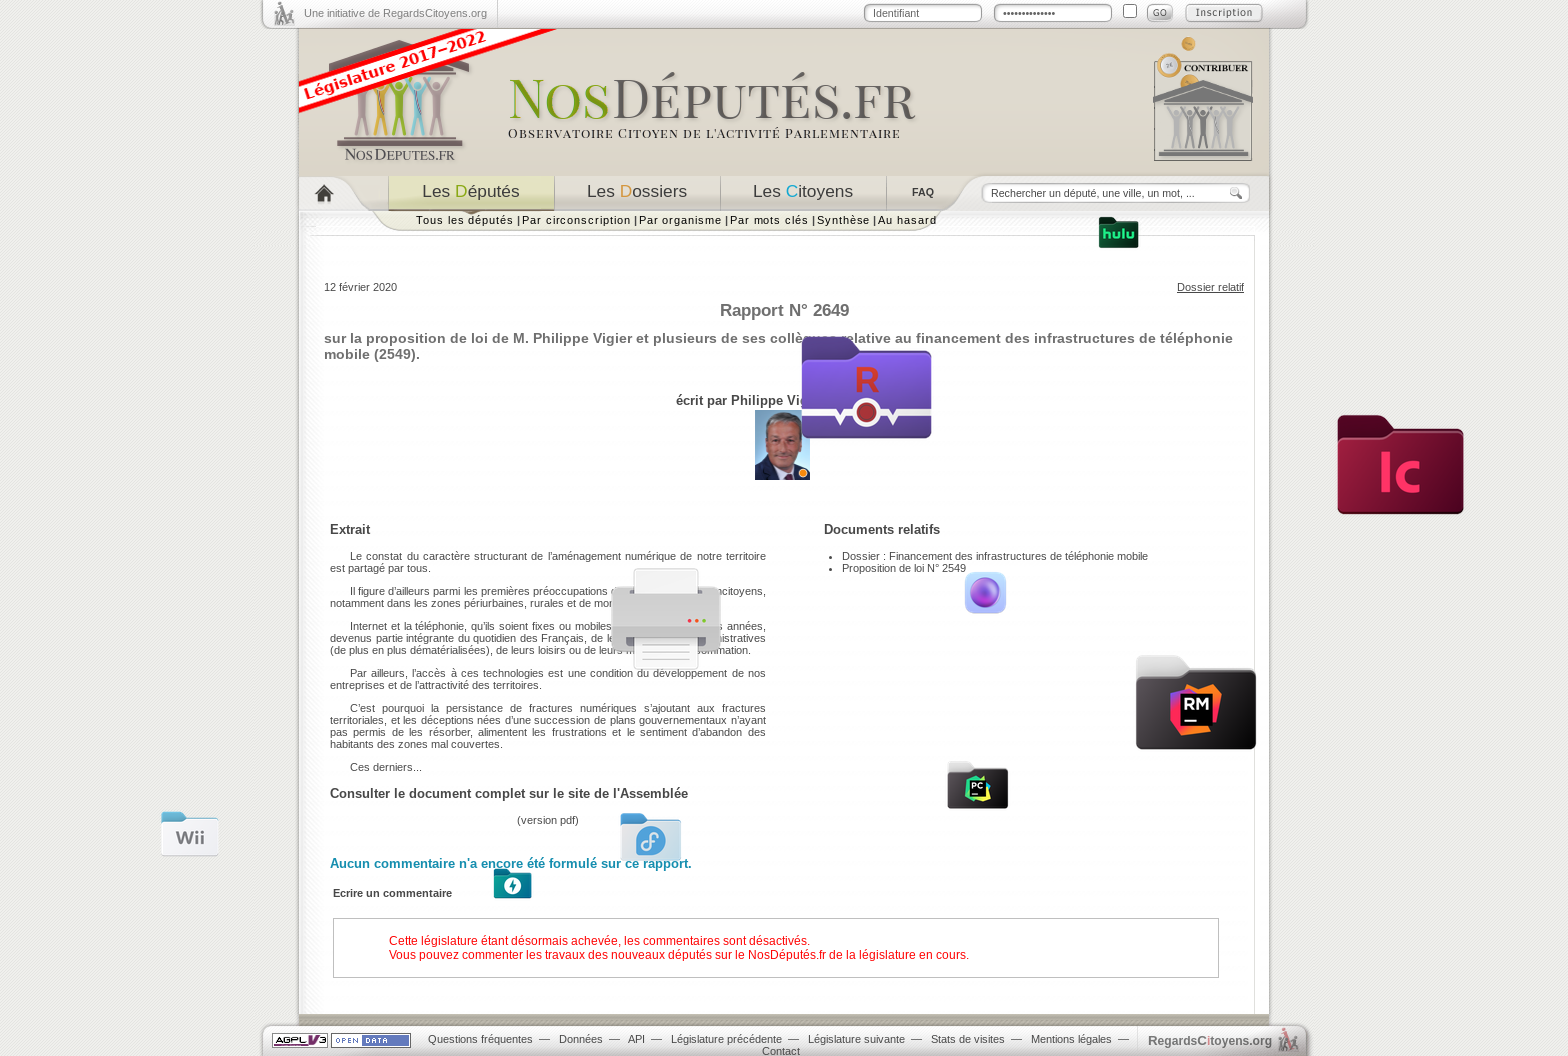 The image size is (1568, 1056). What do you see at coordinates (512, 884) in the screenshot?
I see `open fastapi project folder` at bounding box center [512, 884].